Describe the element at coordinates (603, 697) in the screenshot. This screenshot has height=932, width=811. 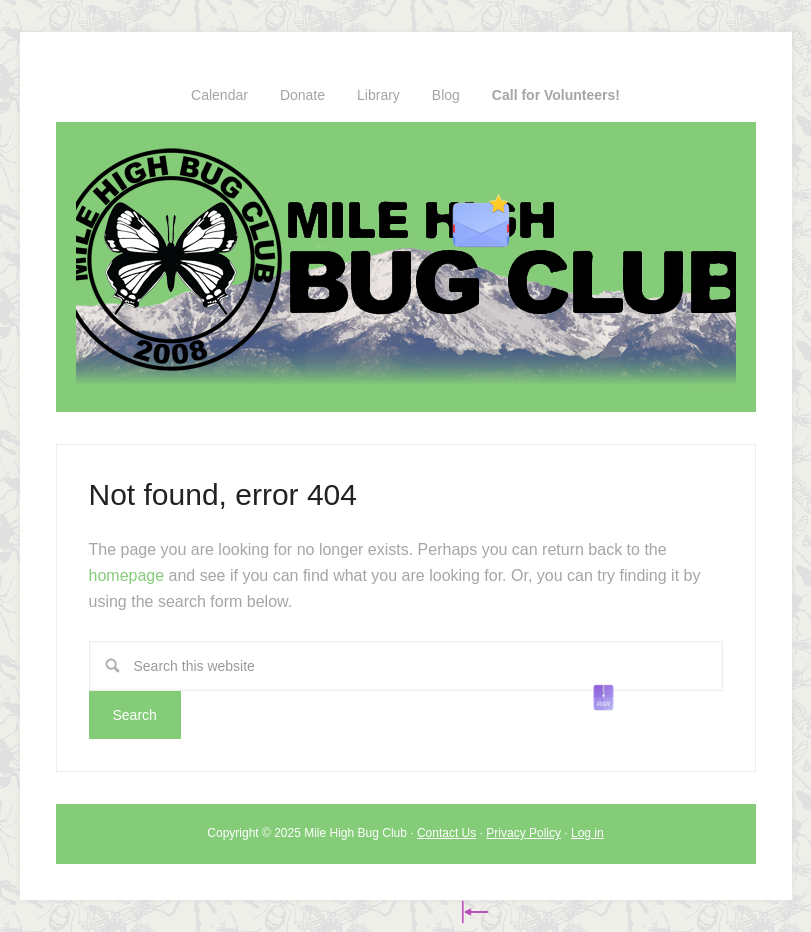
I see `a compressed RAR archive file` at that location.